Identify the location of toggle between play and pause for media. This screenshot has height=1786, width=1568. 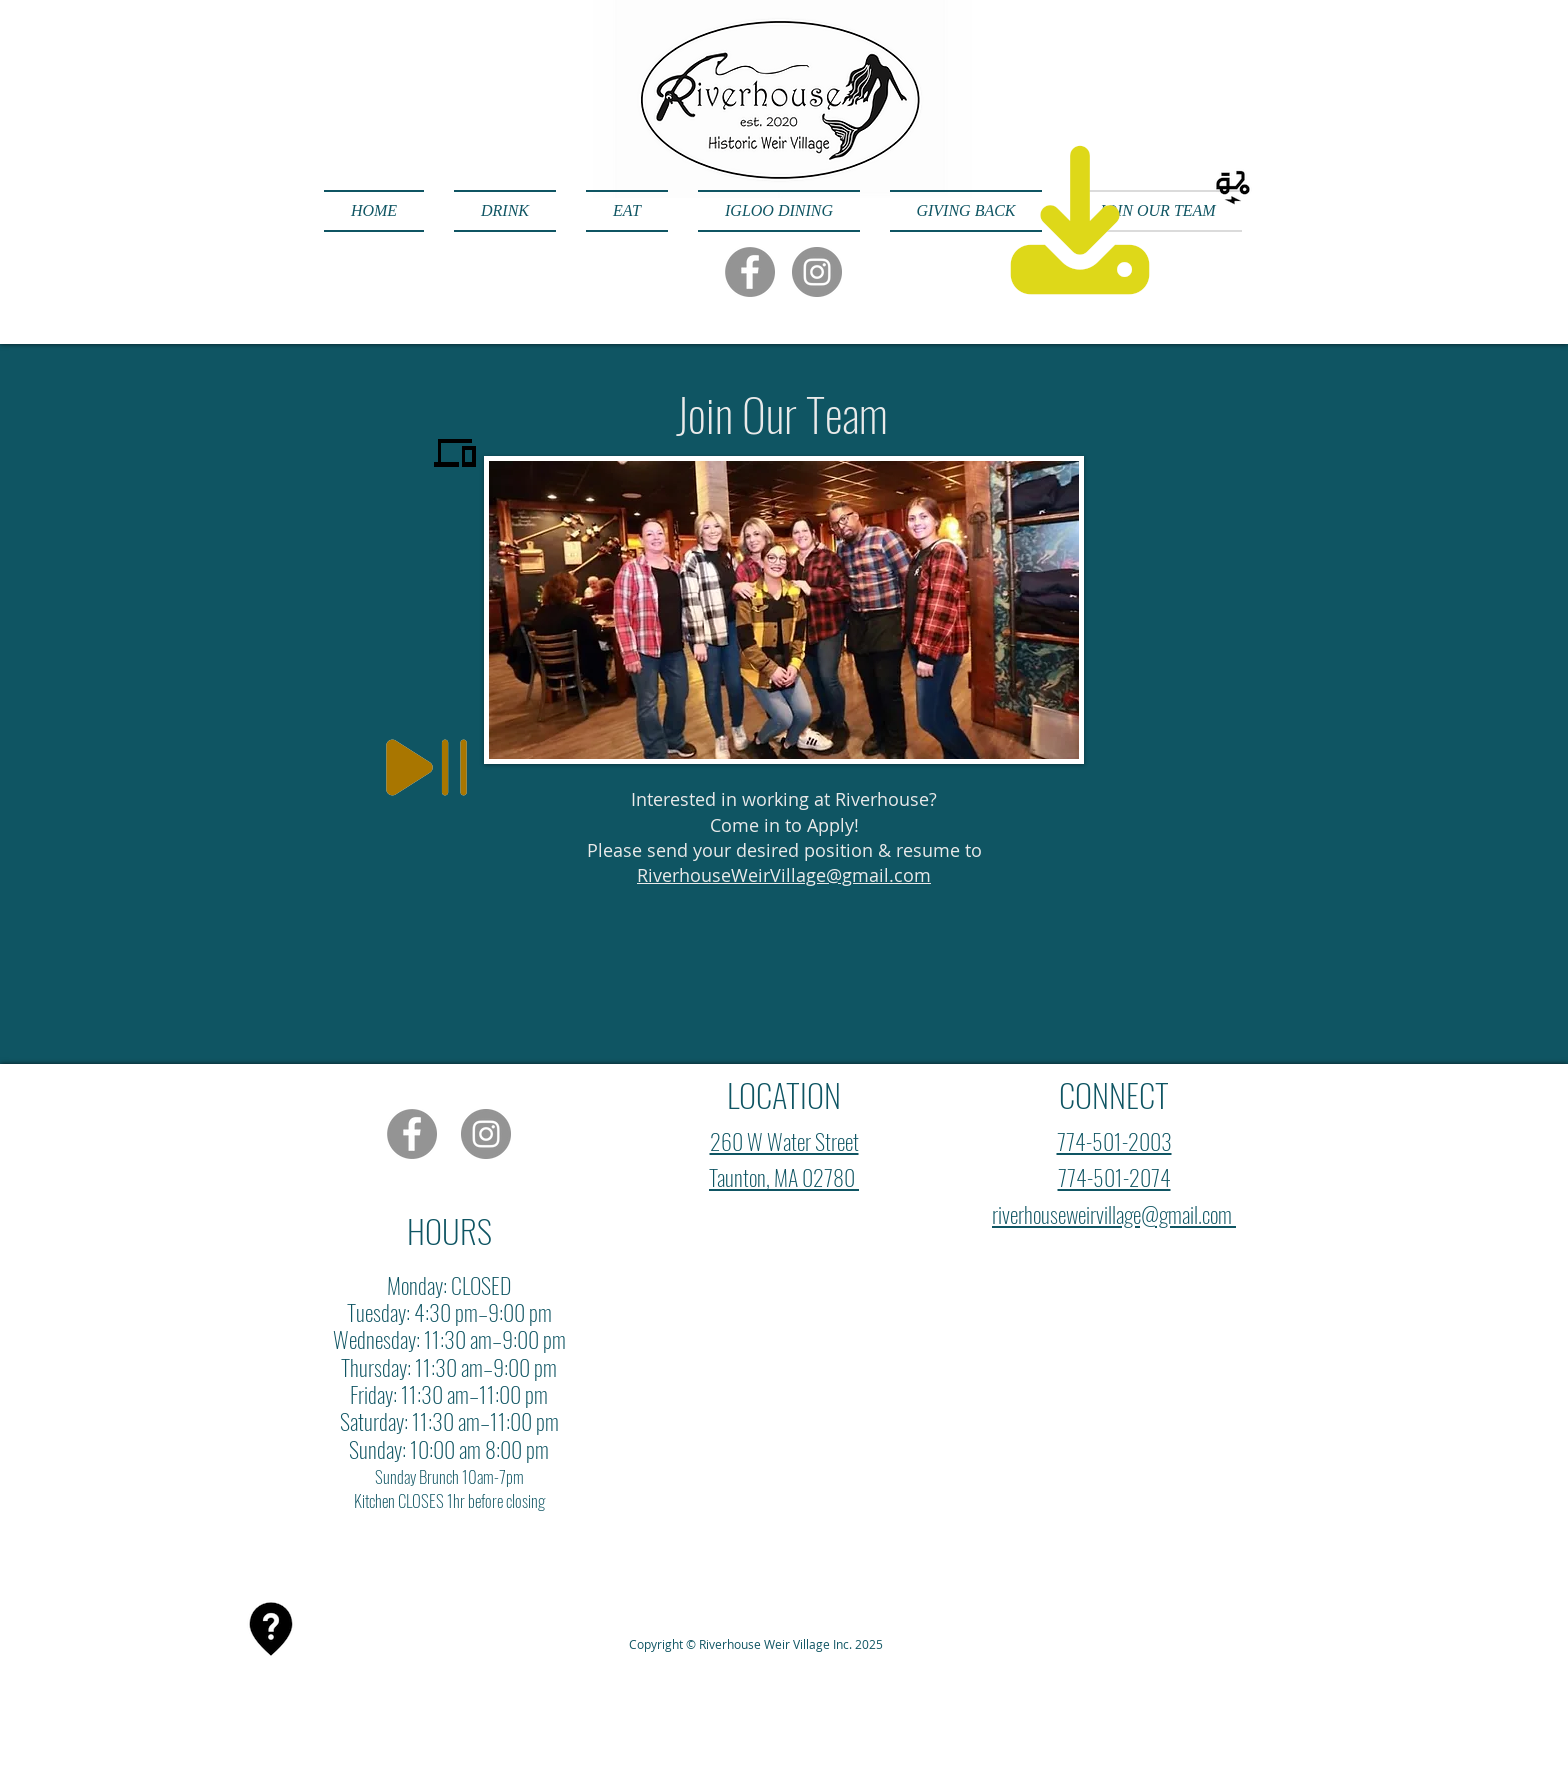
(426, 767).